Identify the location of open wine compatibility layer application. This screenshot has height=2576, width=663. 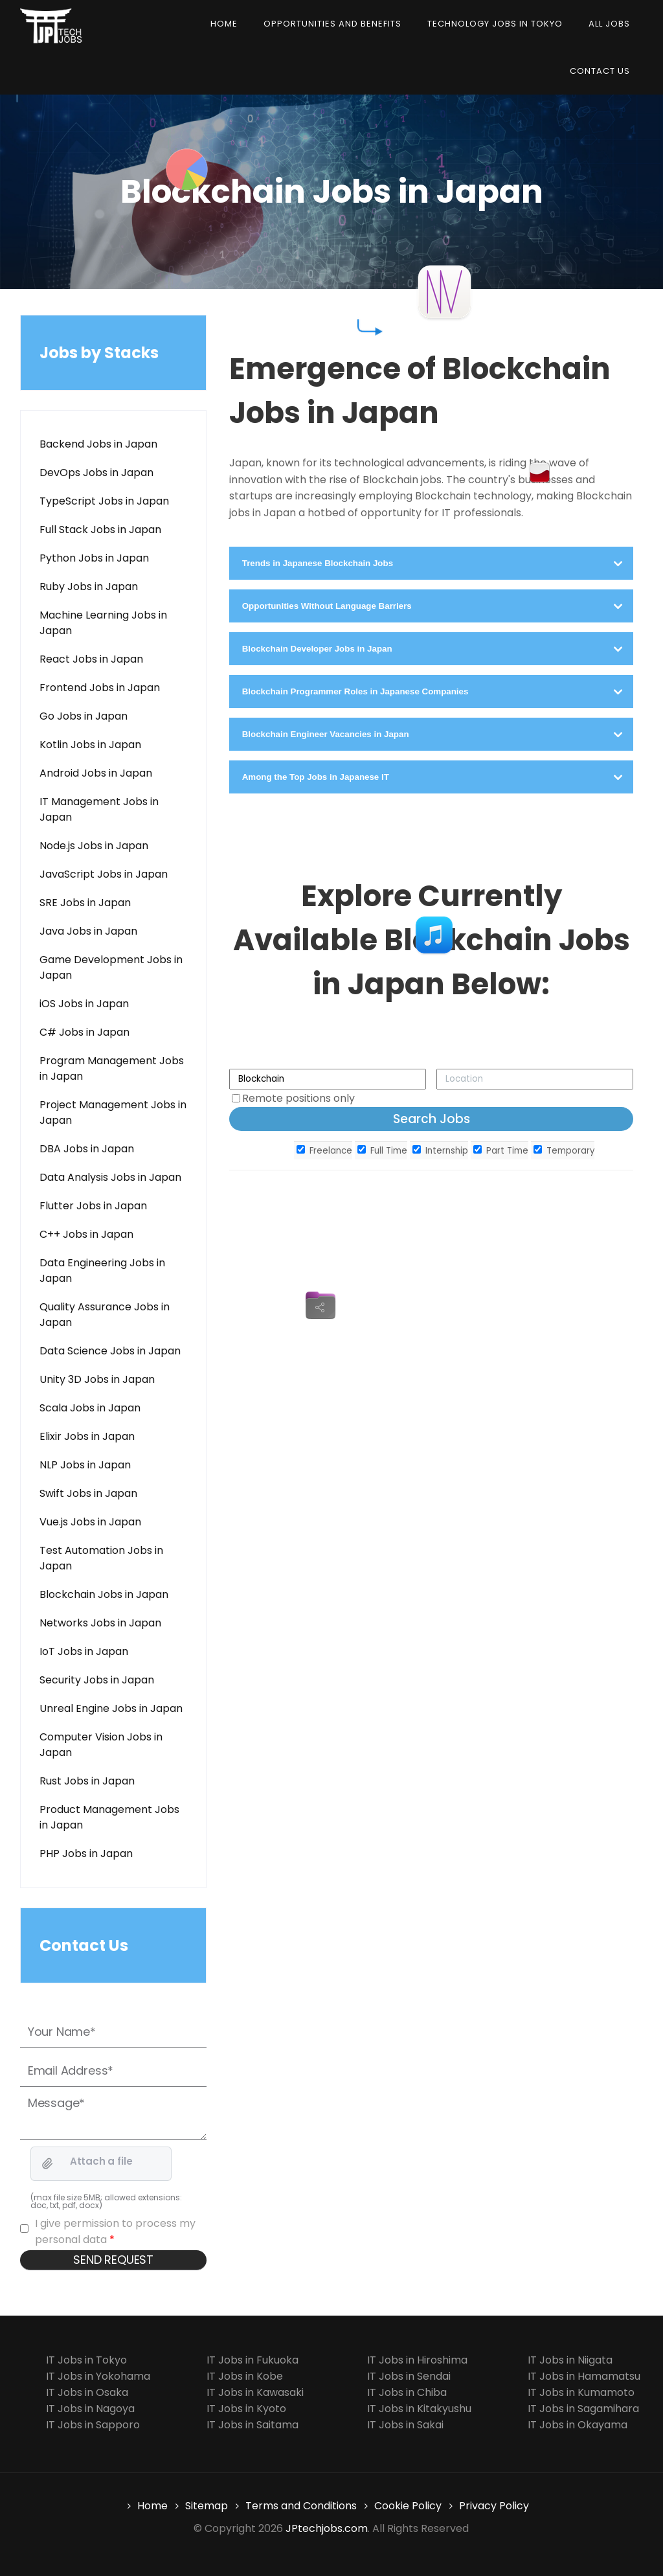
(539, 472).